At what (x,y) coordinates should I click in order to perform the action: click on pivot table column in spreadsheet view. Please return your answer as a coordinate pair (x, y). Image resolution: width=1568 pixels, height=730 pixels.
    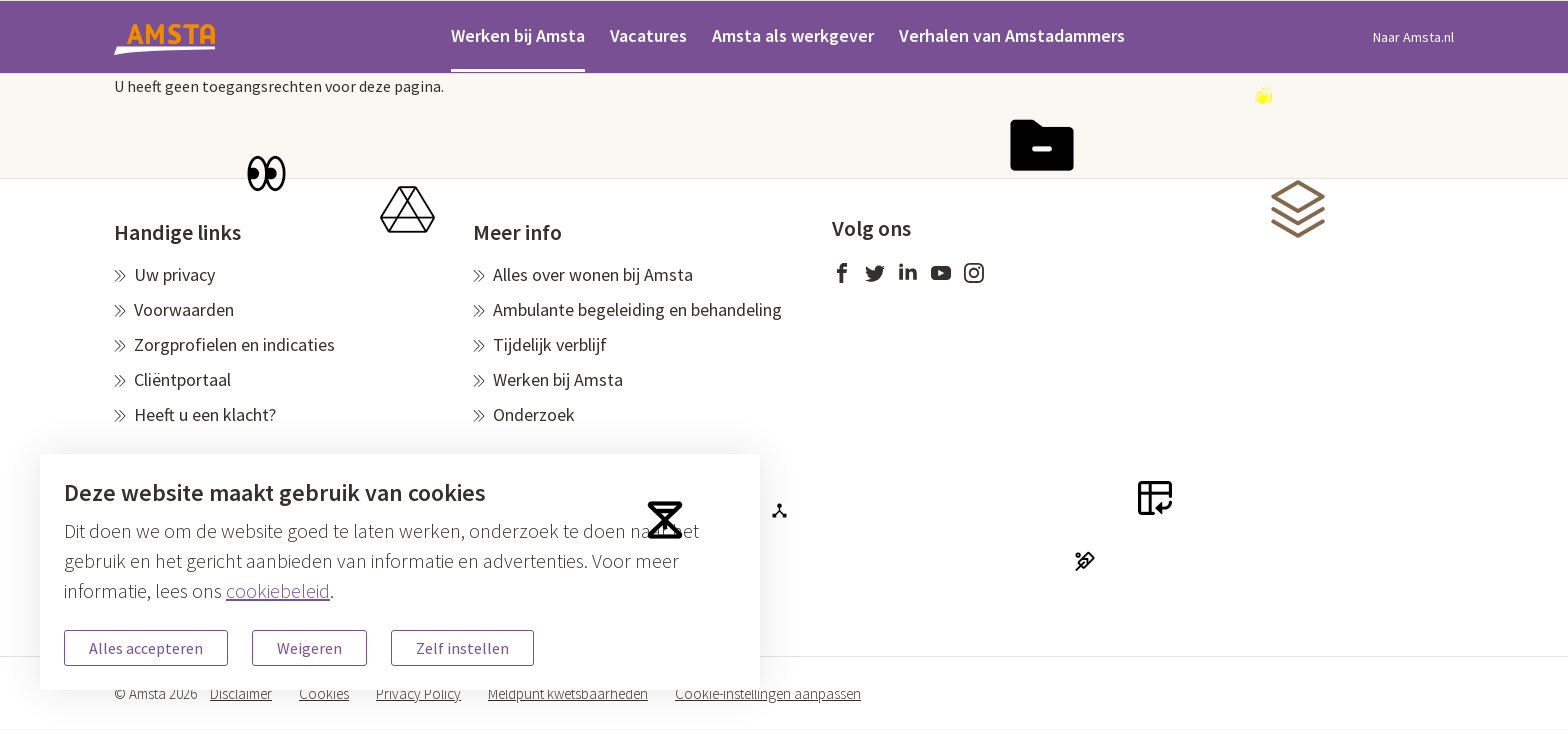
    Looking at the image, I should click on (1155, 498).